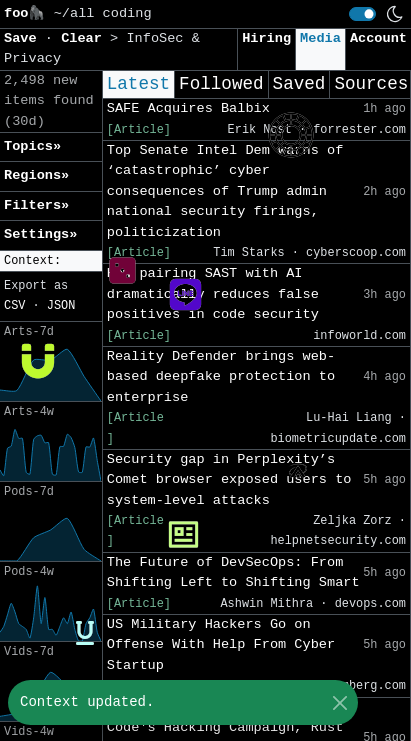 The height and width of the screenshot is (741, 411). What do you see at coordinates (38, 360) in the screenshot?
I see `attract or pull related items together` at bounding box center [38, 360].